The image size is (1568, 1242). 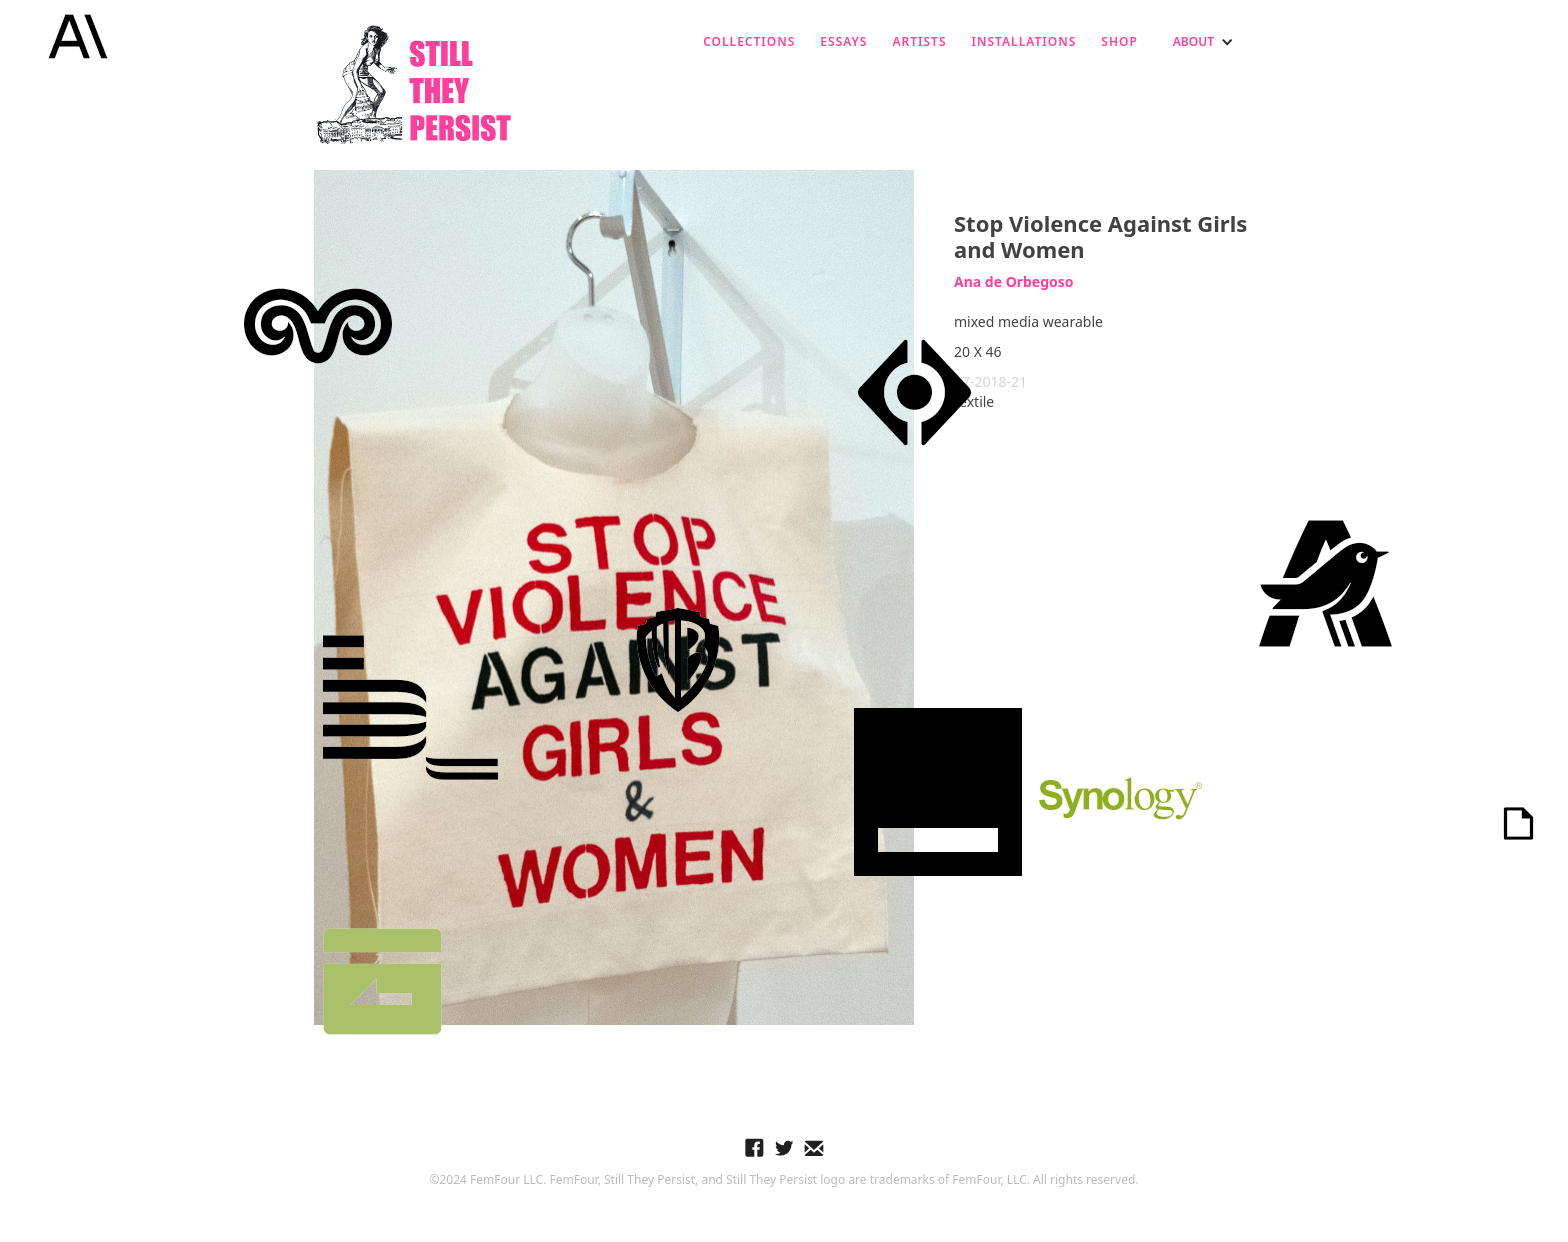 I want to click on BEM (Block Element Modifier) methodology logo, so click(x=410, y=707).